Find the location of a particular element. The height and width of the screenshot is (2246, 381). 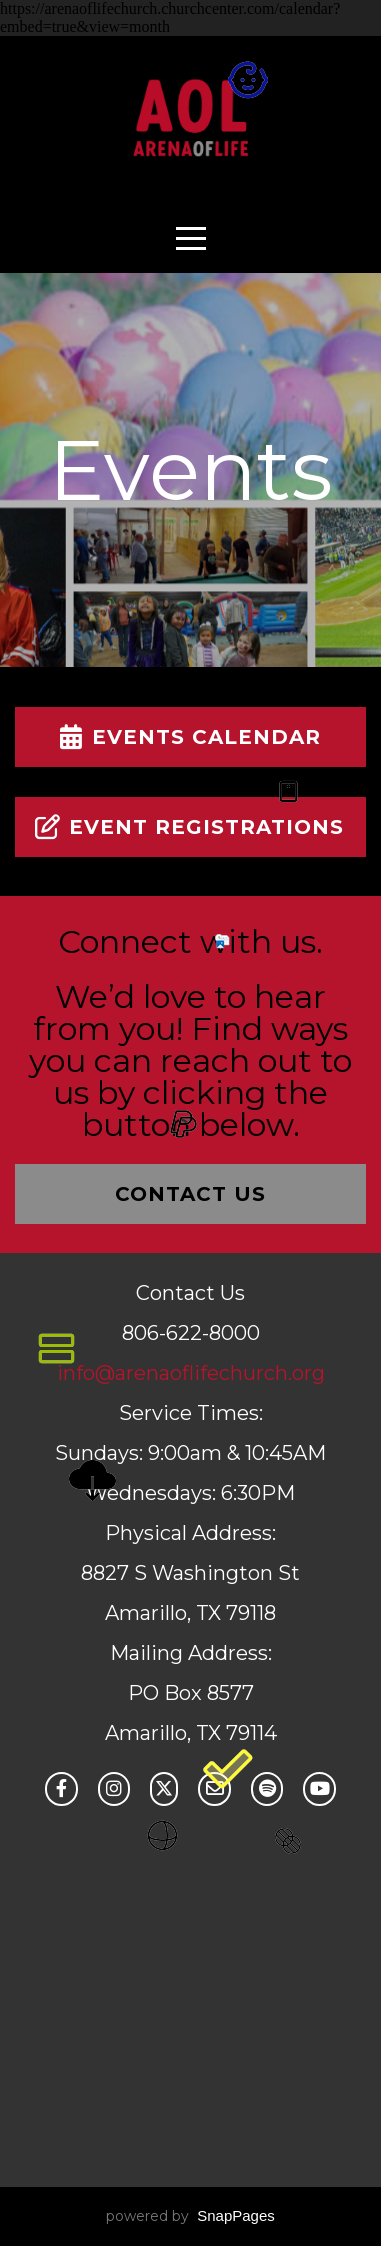

access parental or child-friendly mode is located at coordinates (248, 80).